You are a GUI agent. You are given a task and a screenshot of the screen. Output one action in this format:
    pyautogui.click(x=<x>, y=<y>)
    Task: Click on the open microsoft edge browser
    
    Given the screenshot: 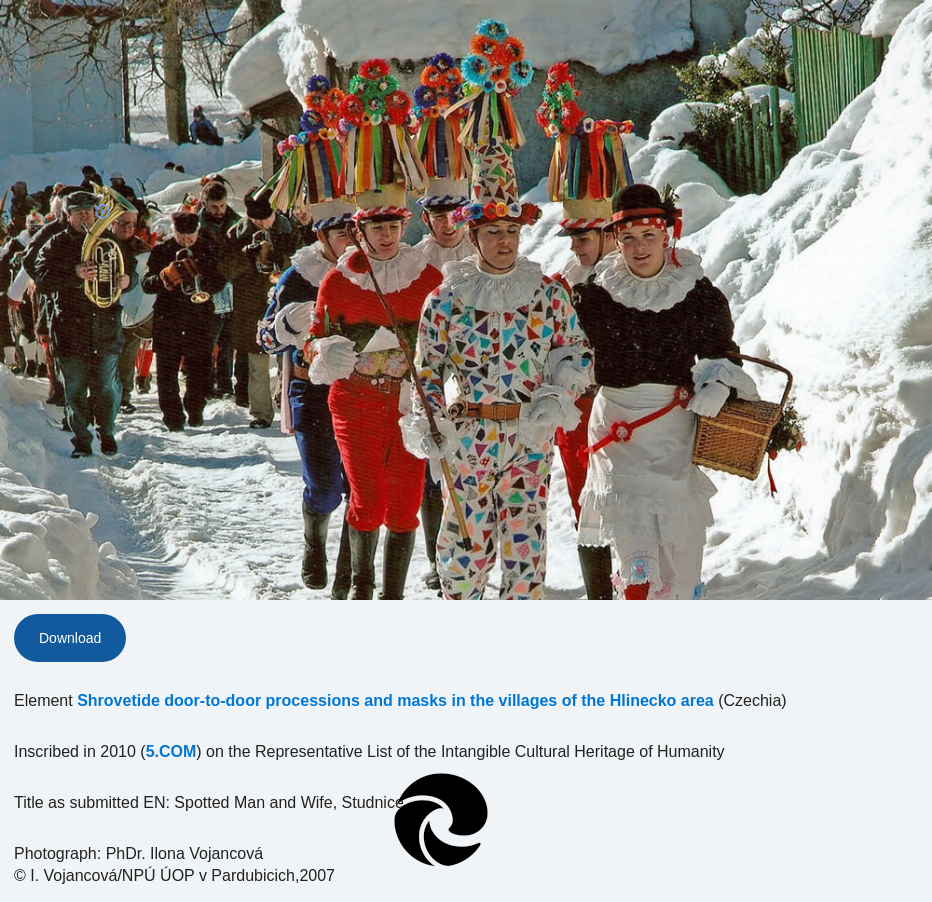 What is the action you would take?
    pyautogui.click(x=441, y=820)
    